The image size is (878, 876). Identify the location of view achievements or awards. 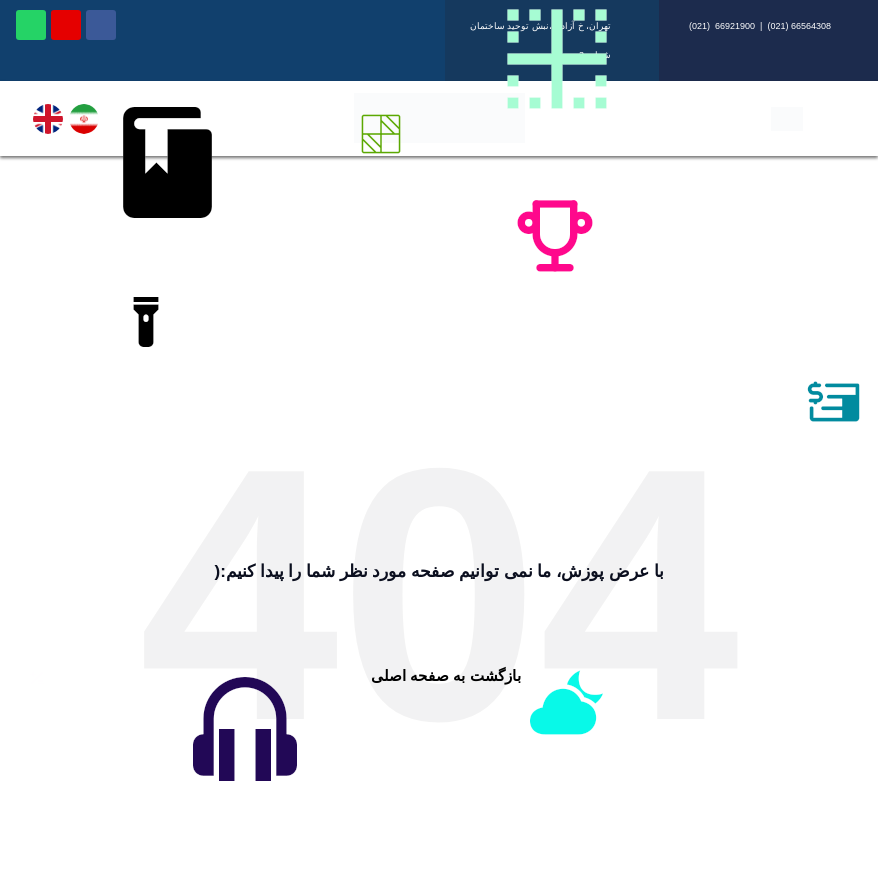
(555, 234).